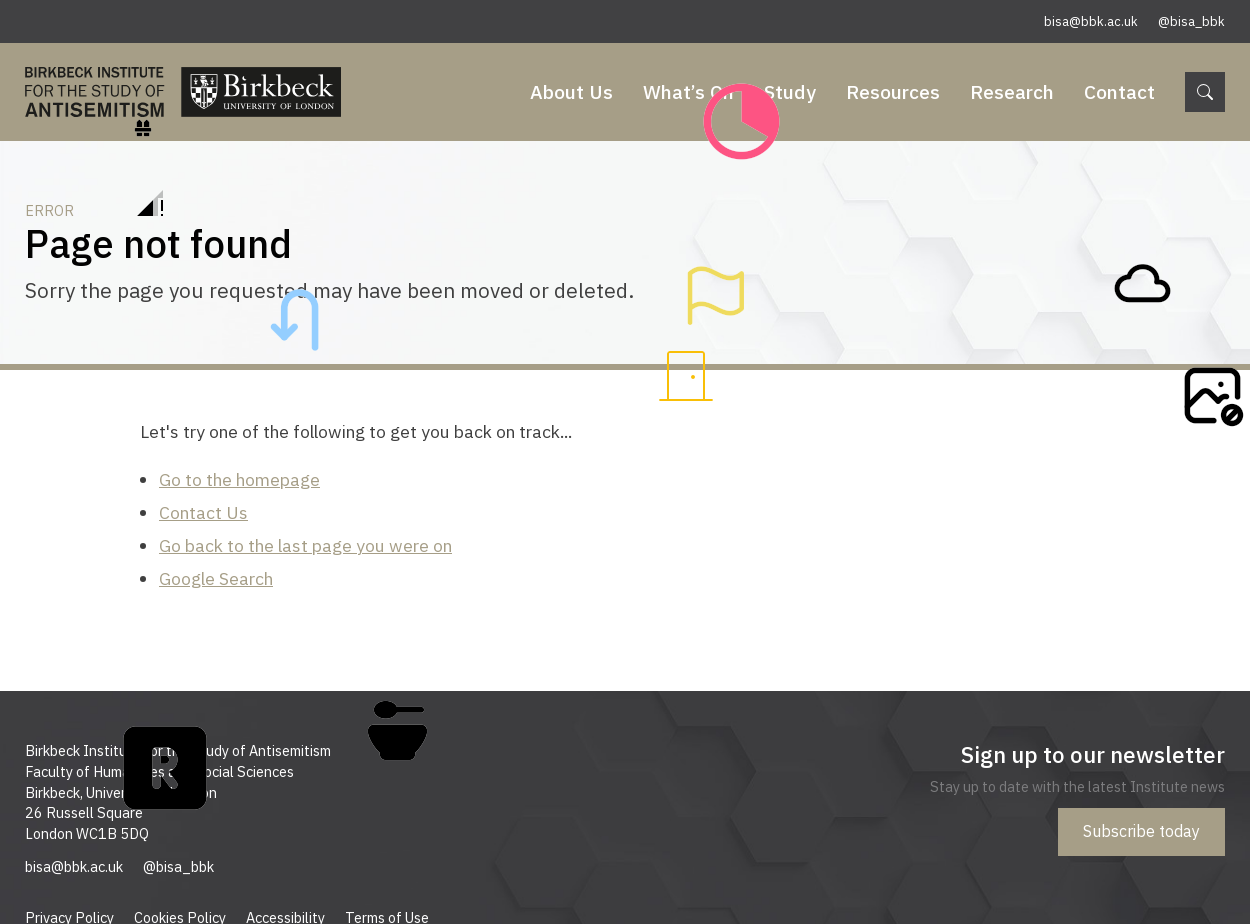 The width and height of the screenshot is (1250, 924). What do you see at coordinates (686, 376) in the screenshot?
I see `log out or exit the application` at bounding box center [686, 376].